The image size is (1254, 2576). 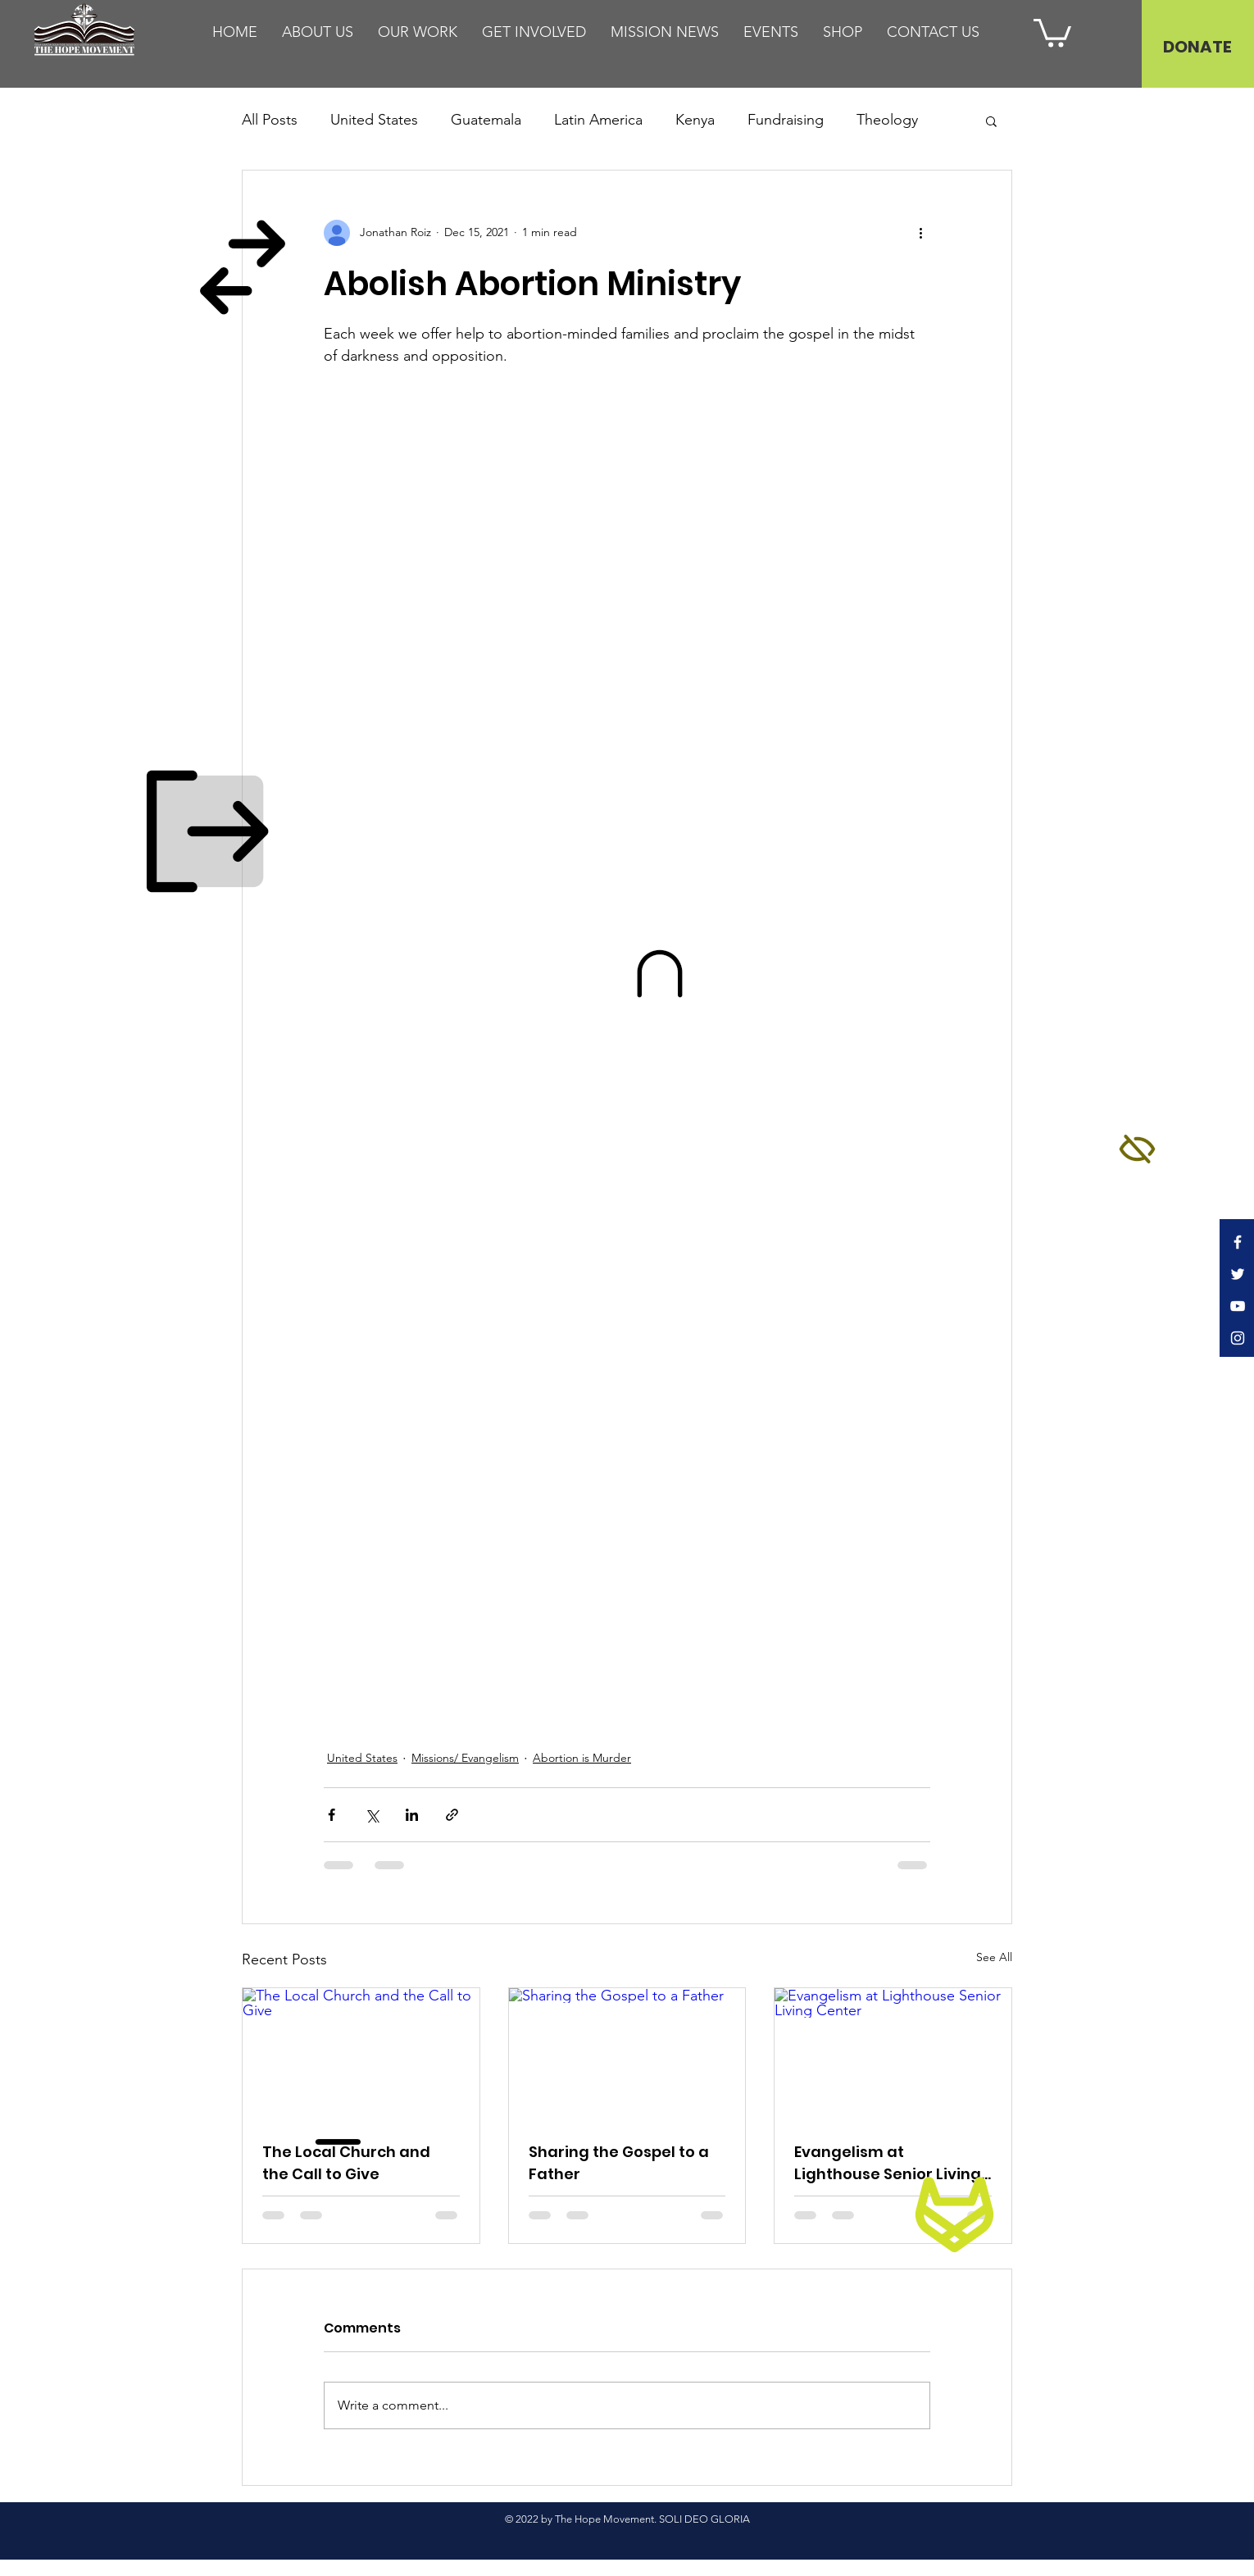 What do you see at coordinates (660, 975) in the screenshot?
I see `indicates a set intersection operation` at bounding box center [660, 975].